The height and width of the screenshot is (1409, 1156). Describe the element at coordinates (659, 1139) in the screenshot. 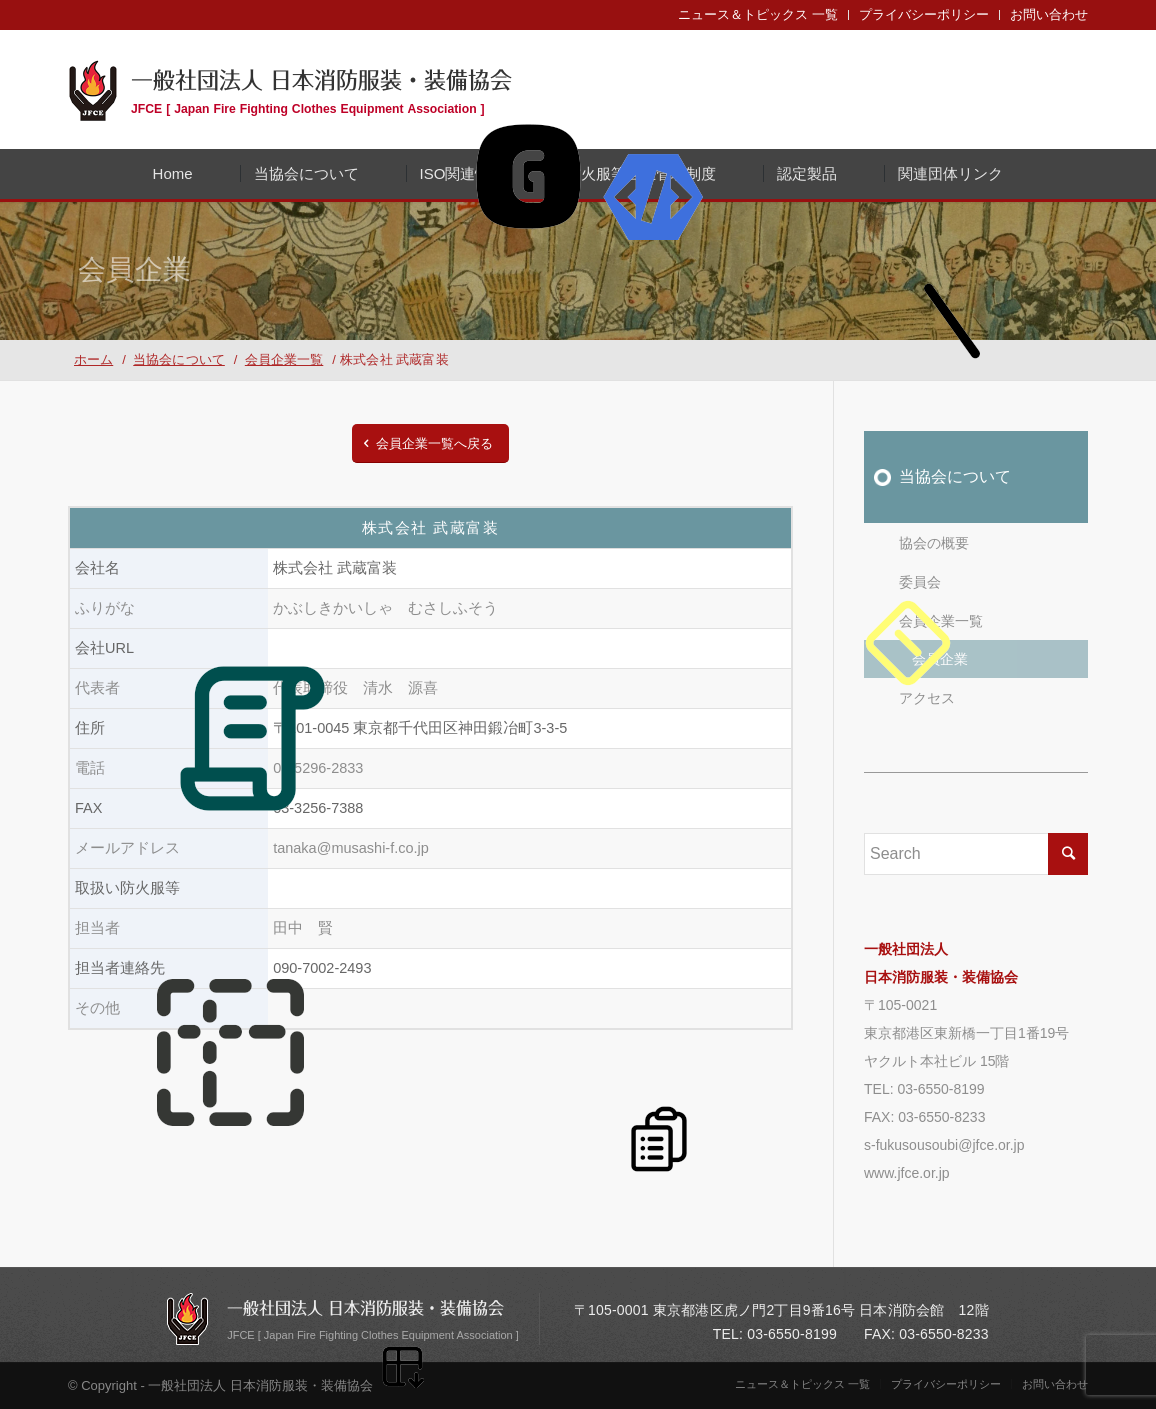

I see `view clipboard with document list` at that location.